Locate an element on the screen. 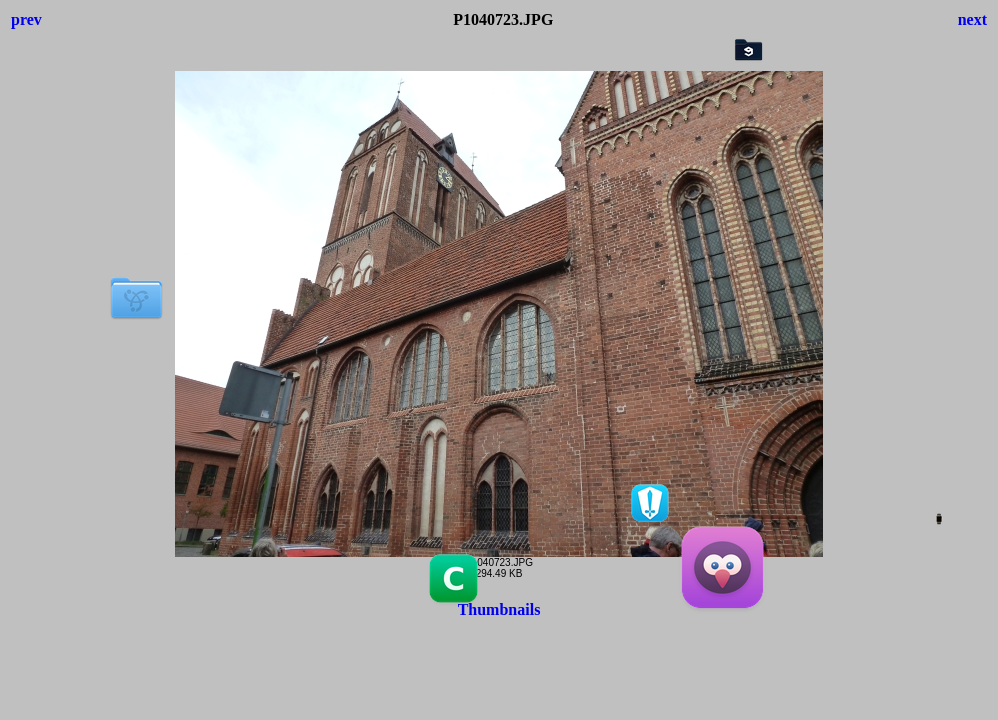  open the connectagram word puzzle game is located at coordinates (453, 578).